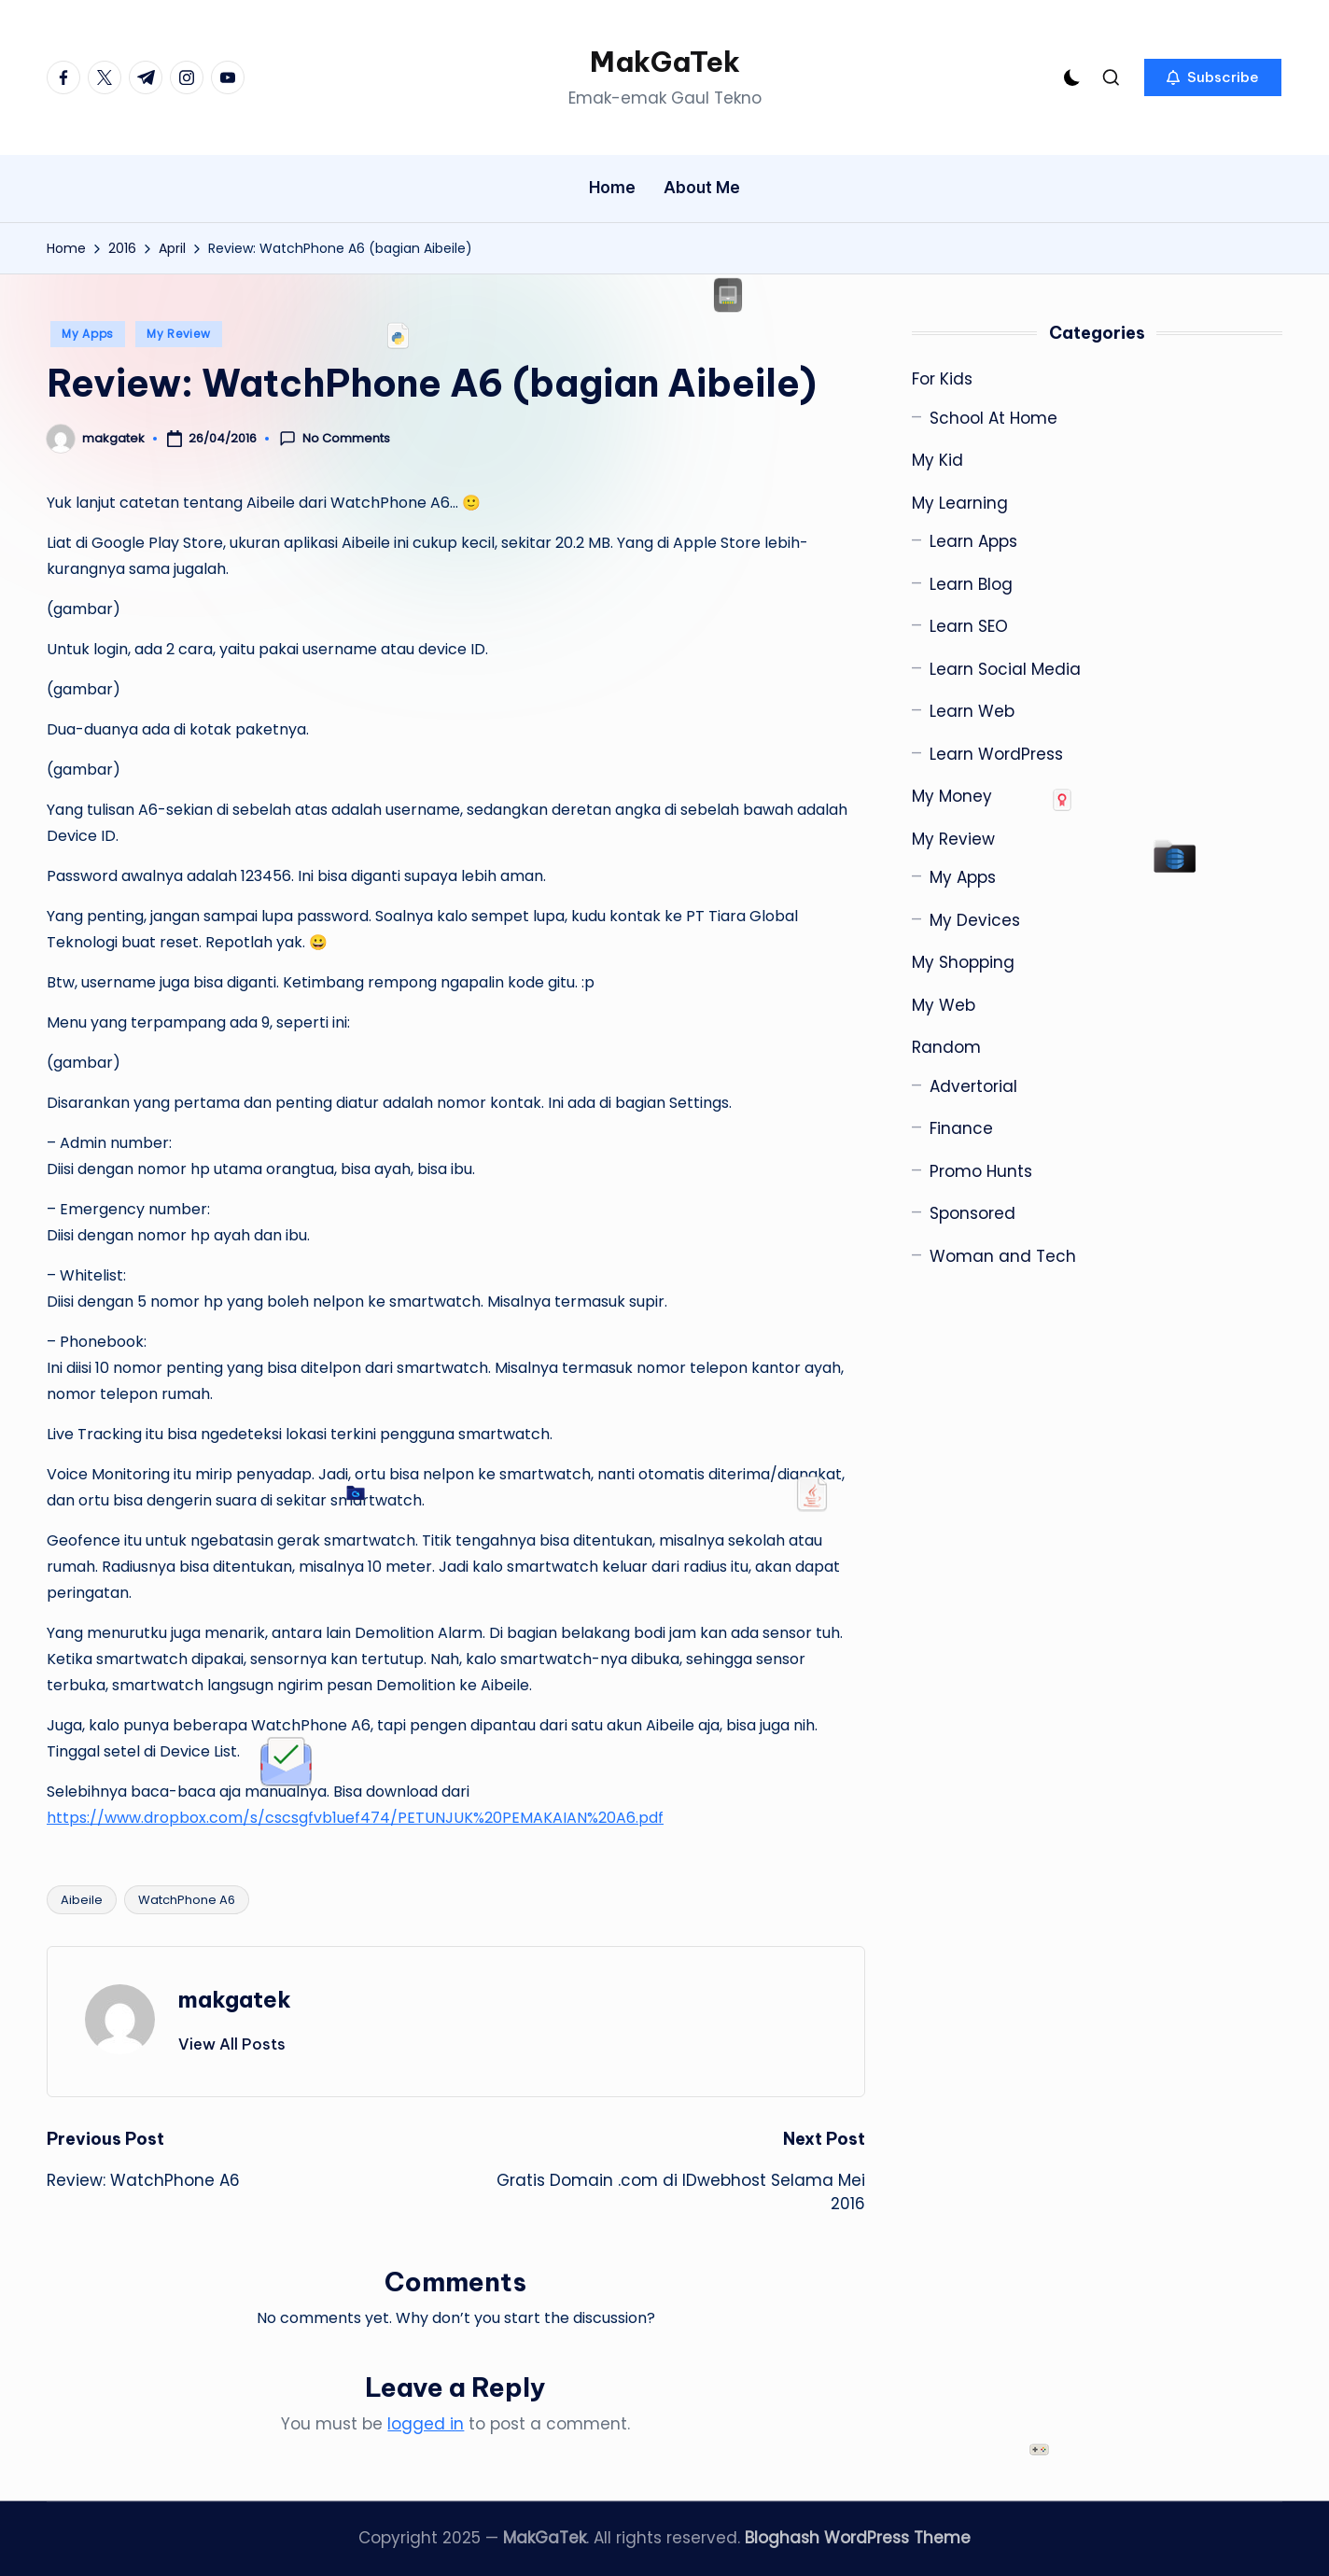  What do you see at coordinates (398, 335) in the screenshot?
I see `a python script or source code file` at bounding box center [398, 335].